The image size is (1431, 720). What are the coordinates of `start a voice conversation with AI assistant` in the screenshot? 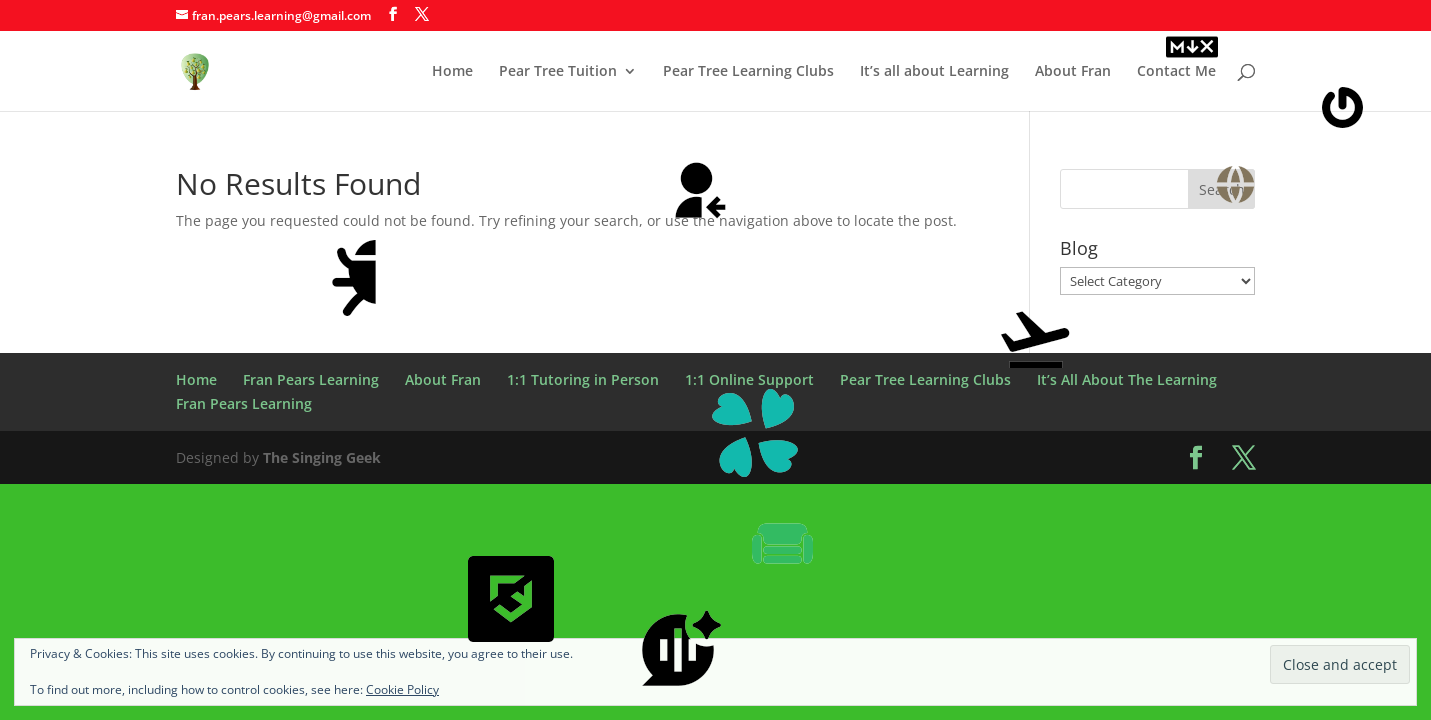 It's located at (678, 650).